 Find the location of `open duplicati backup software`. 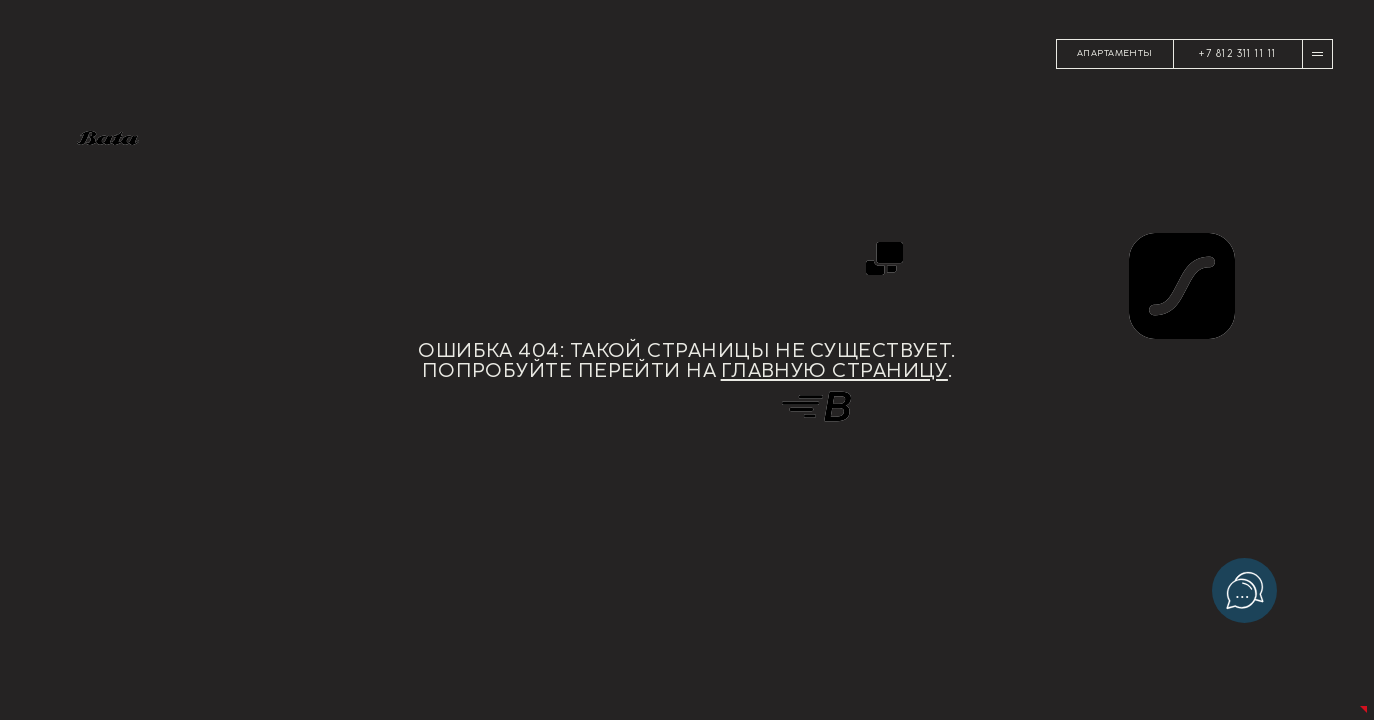

open duplicati backup software is located at coordinates (884, 258).